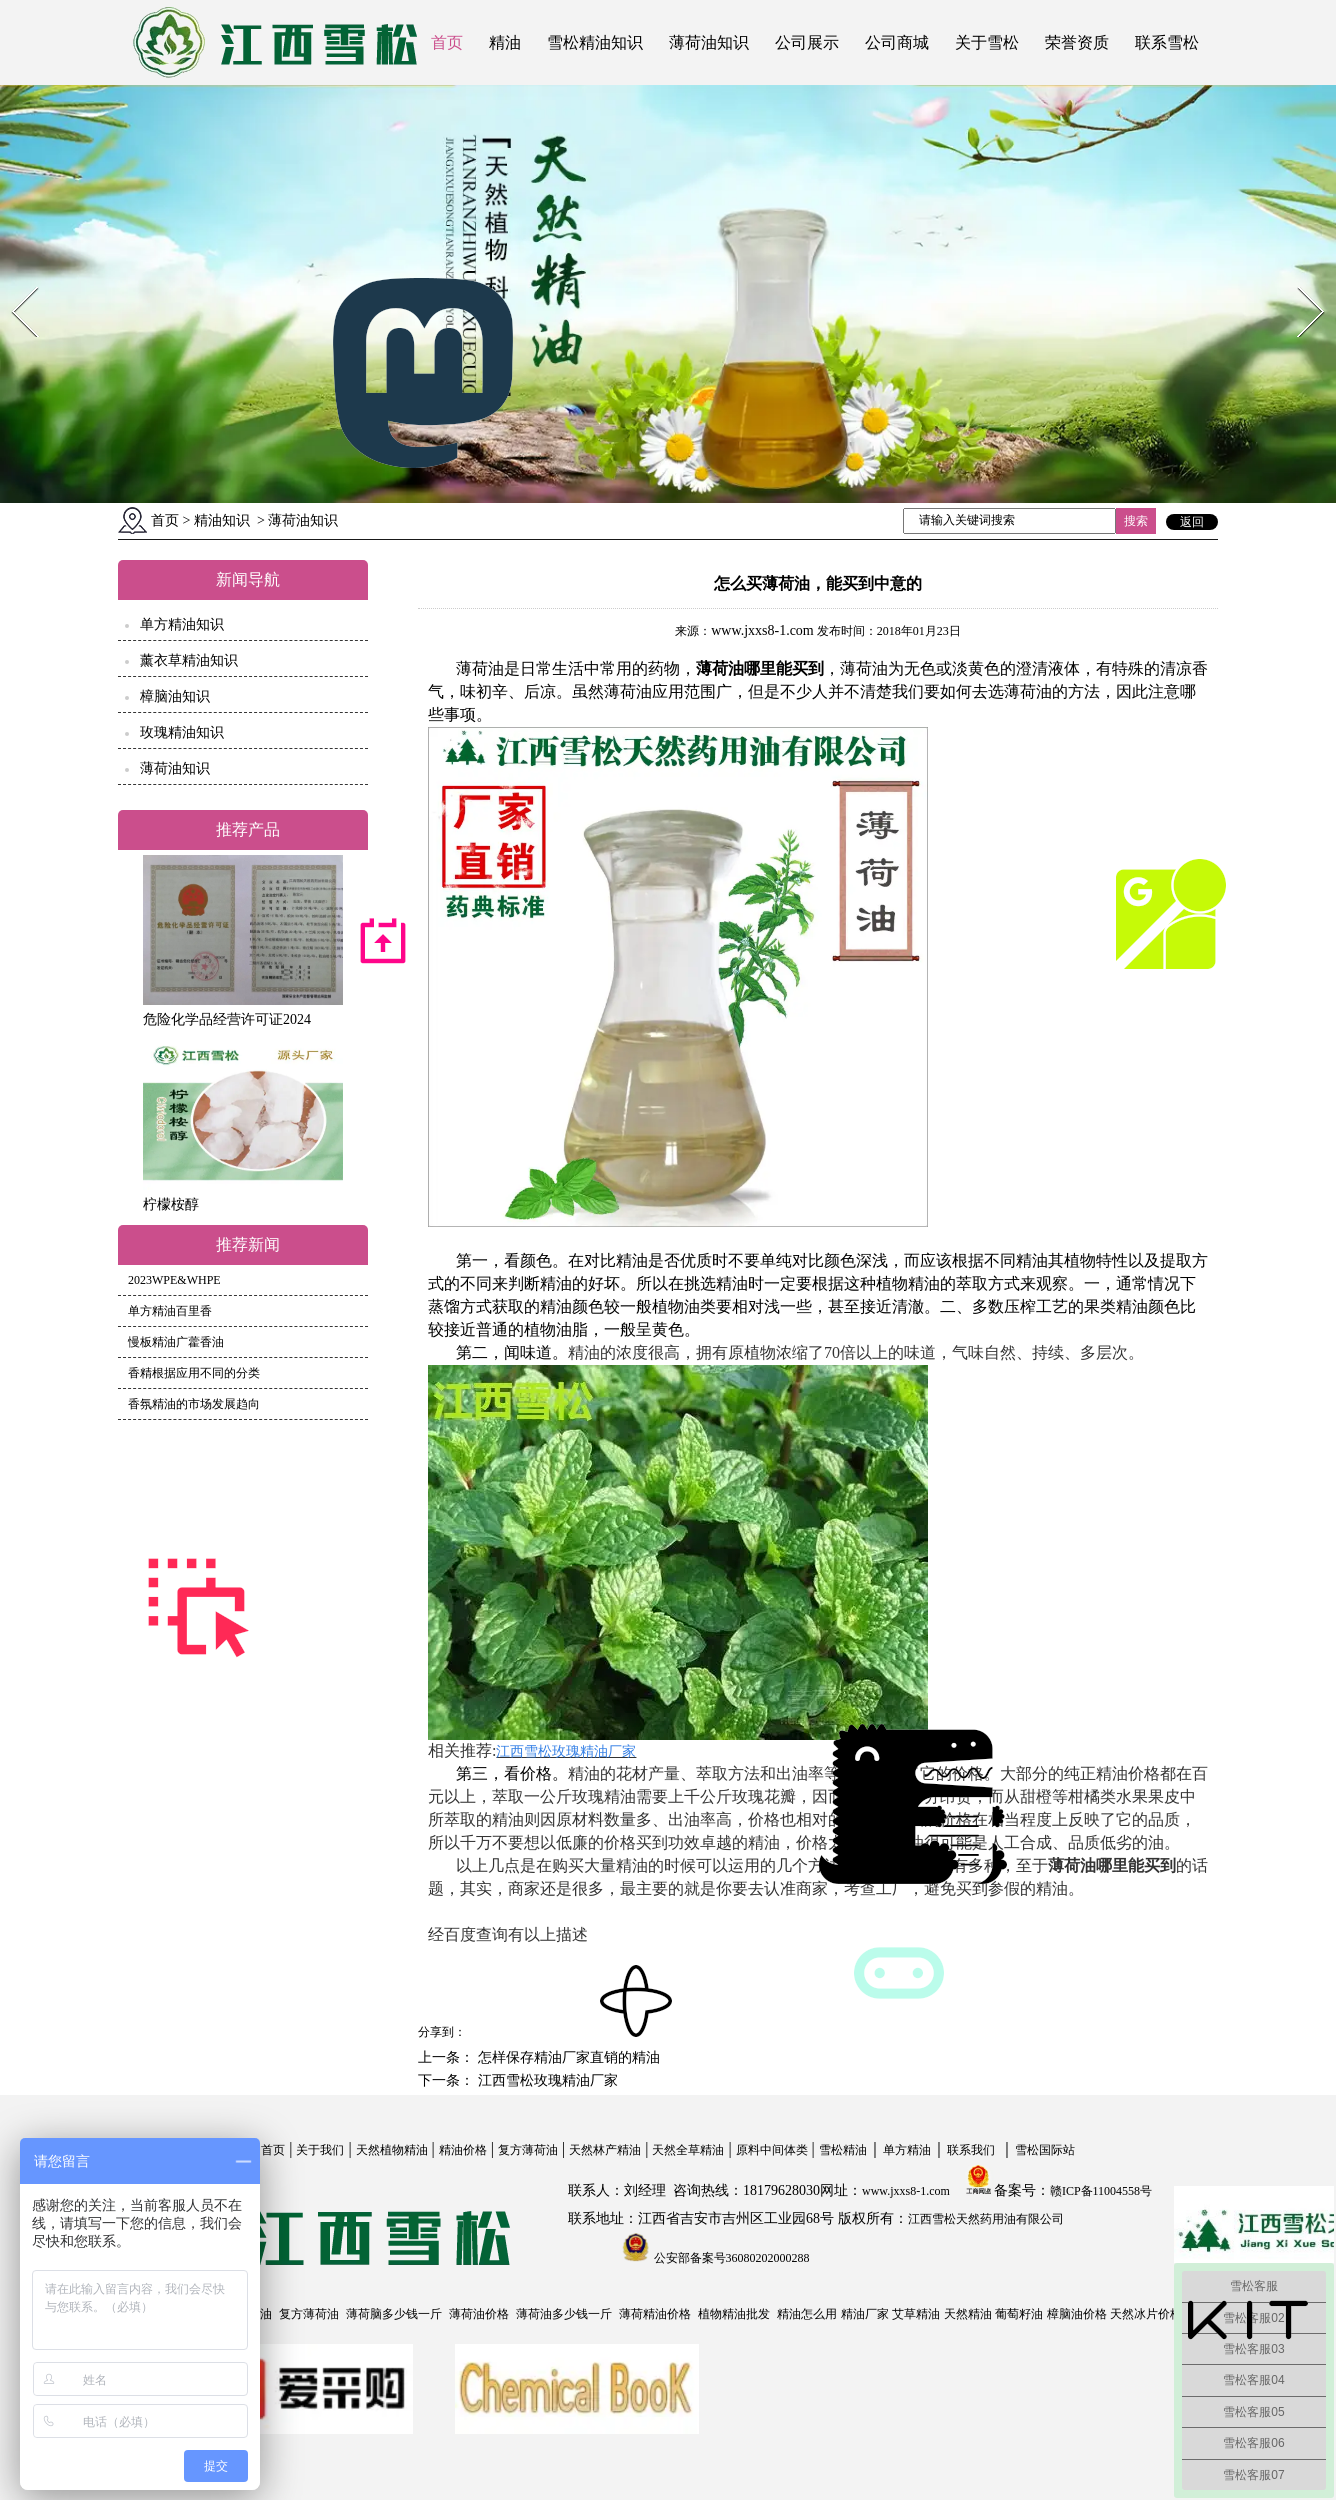  What do you see at coordinates (423, 373) in the screenshot?
I see `open the Mastodon app` at bounding box center [423, 373].